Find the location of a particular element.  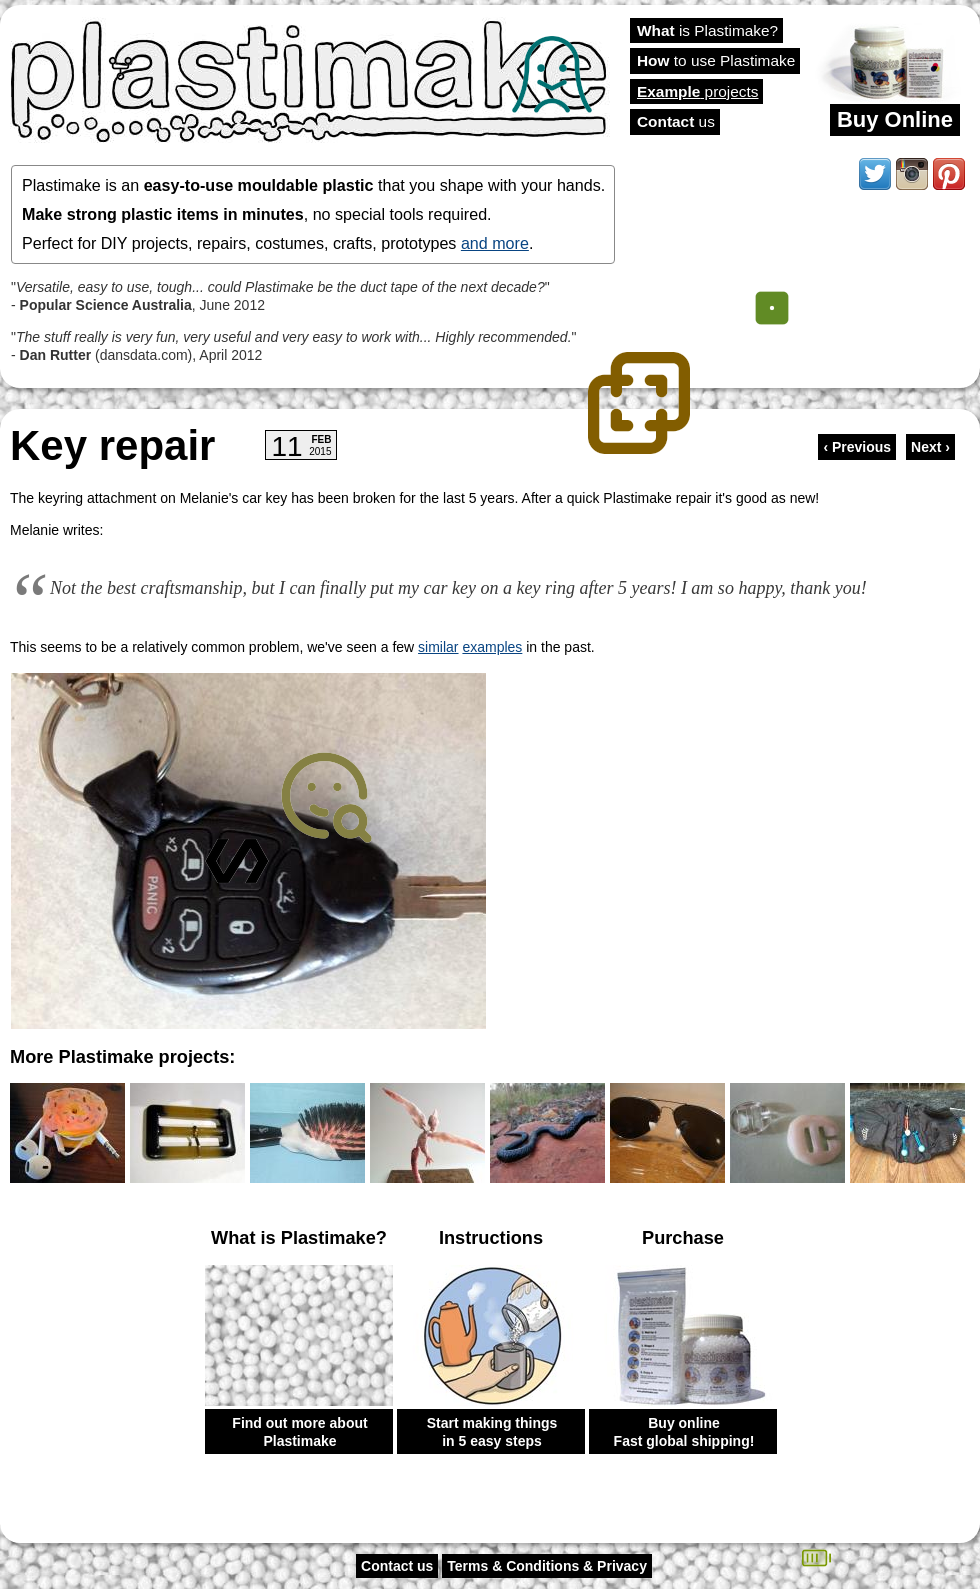

create a new branch in version control is located at coordinates (120, 68).